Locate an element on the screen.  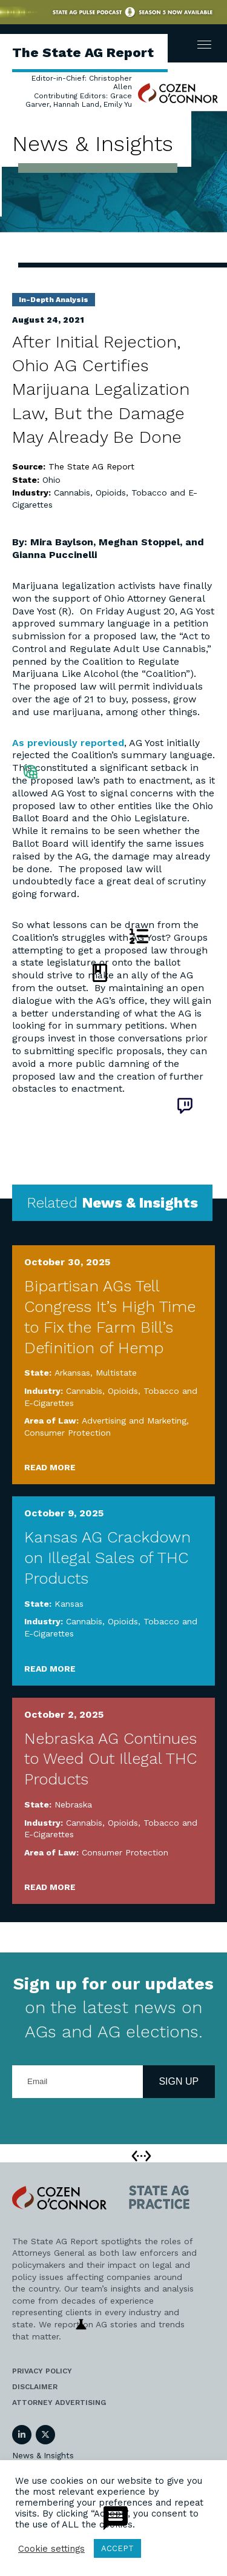
configure ethernet or network connection settings is located at coordinates (141, 2156).